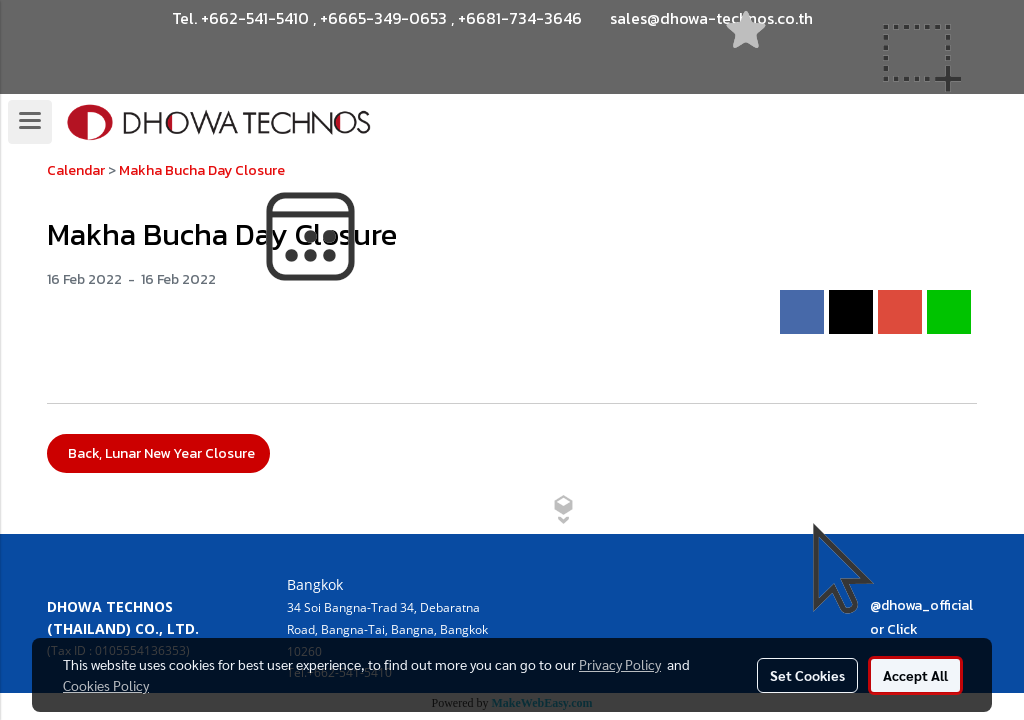 The width and height of the screenshot is (1024, 720). Describe the element at coordinates (919, 55) in the screenshot. I see `take a screenshot of a selected area` at that location.